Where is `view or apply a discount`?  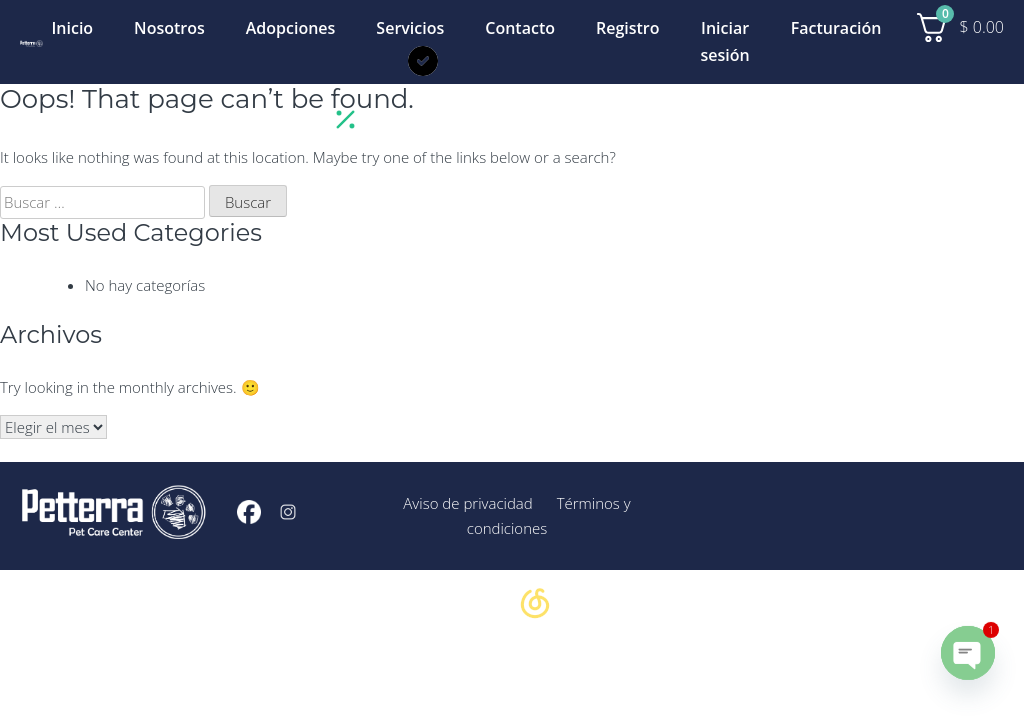
view or apply a discount is located at coordinates (345, 119).